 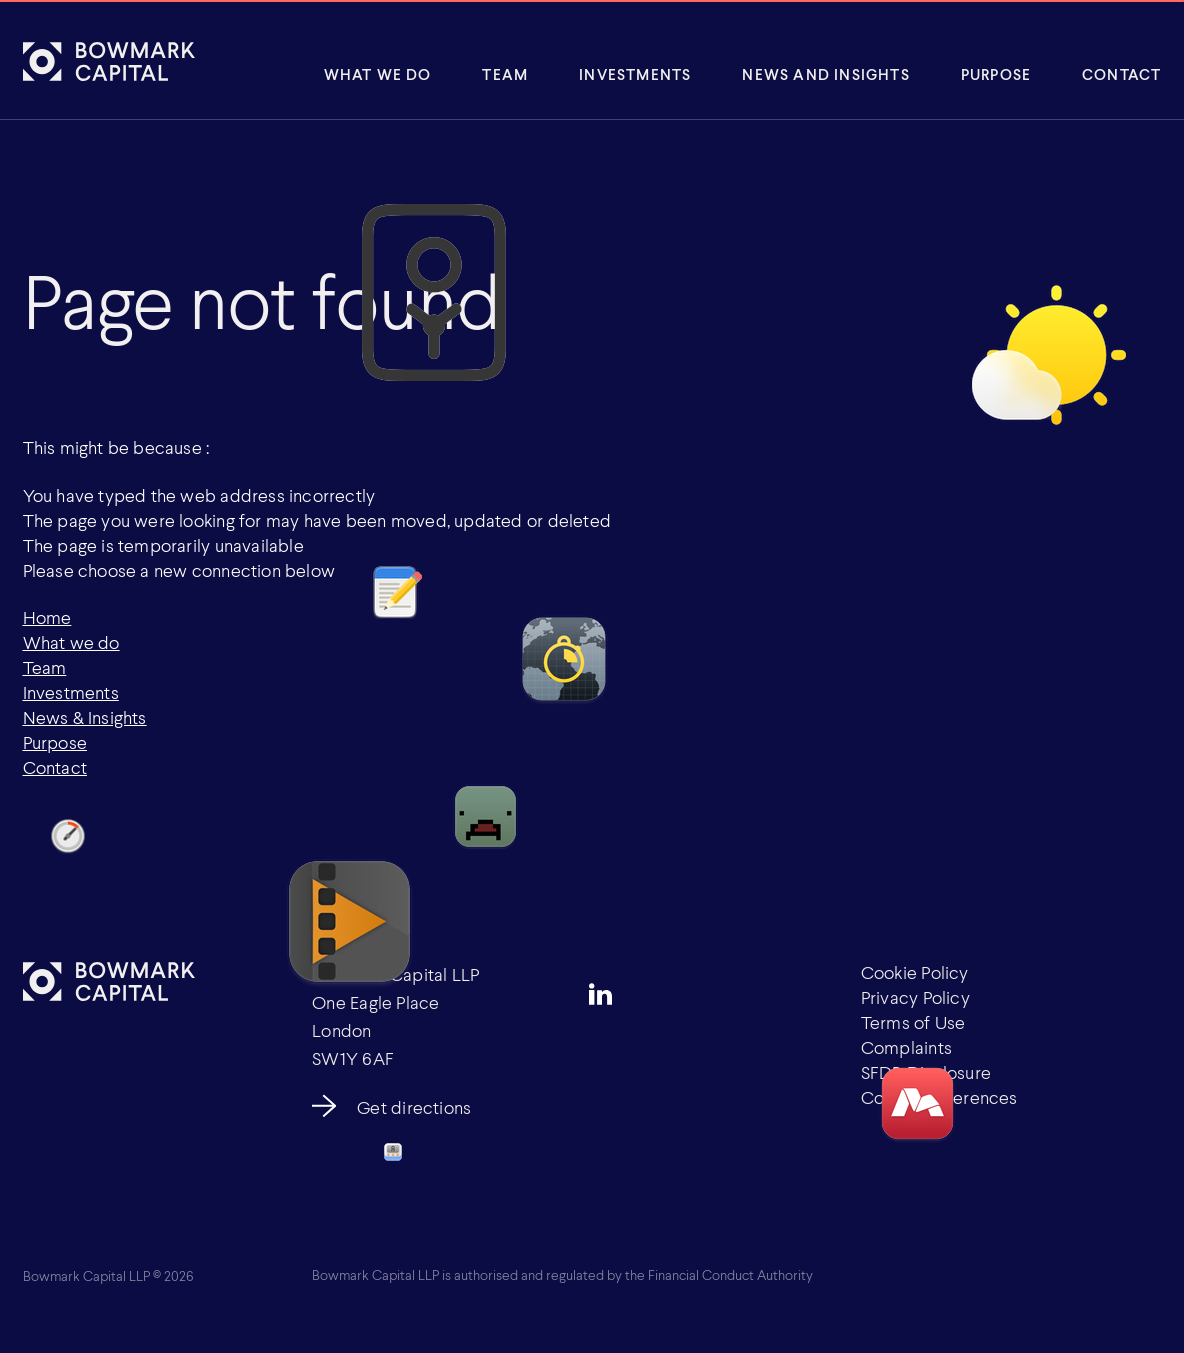 I want to click on manage browser cookie settings, so click(x=564, y=659).